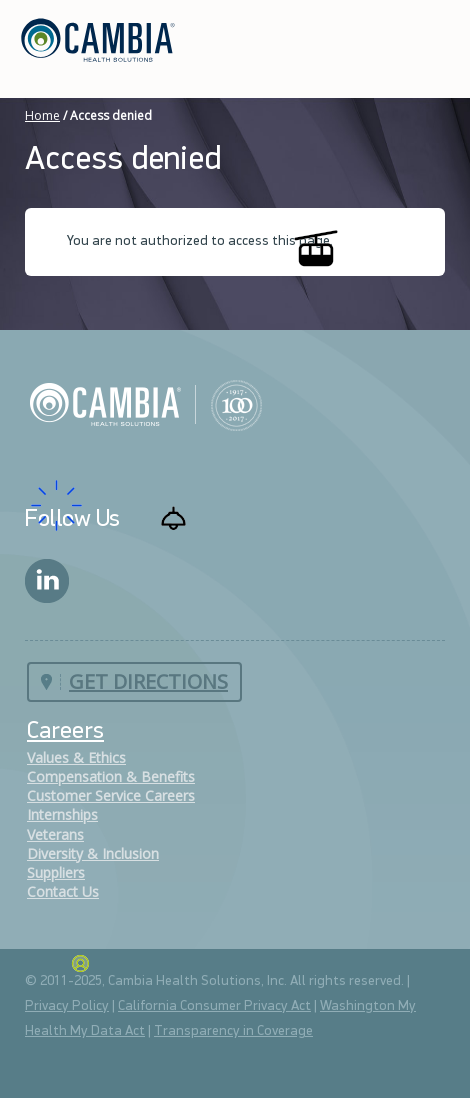 The width and height of the screenshot is (470, 1098). What do you see at coordinates (80, 963) in the screenshot?
I see `view your profile` at bounding box center [80, 963].